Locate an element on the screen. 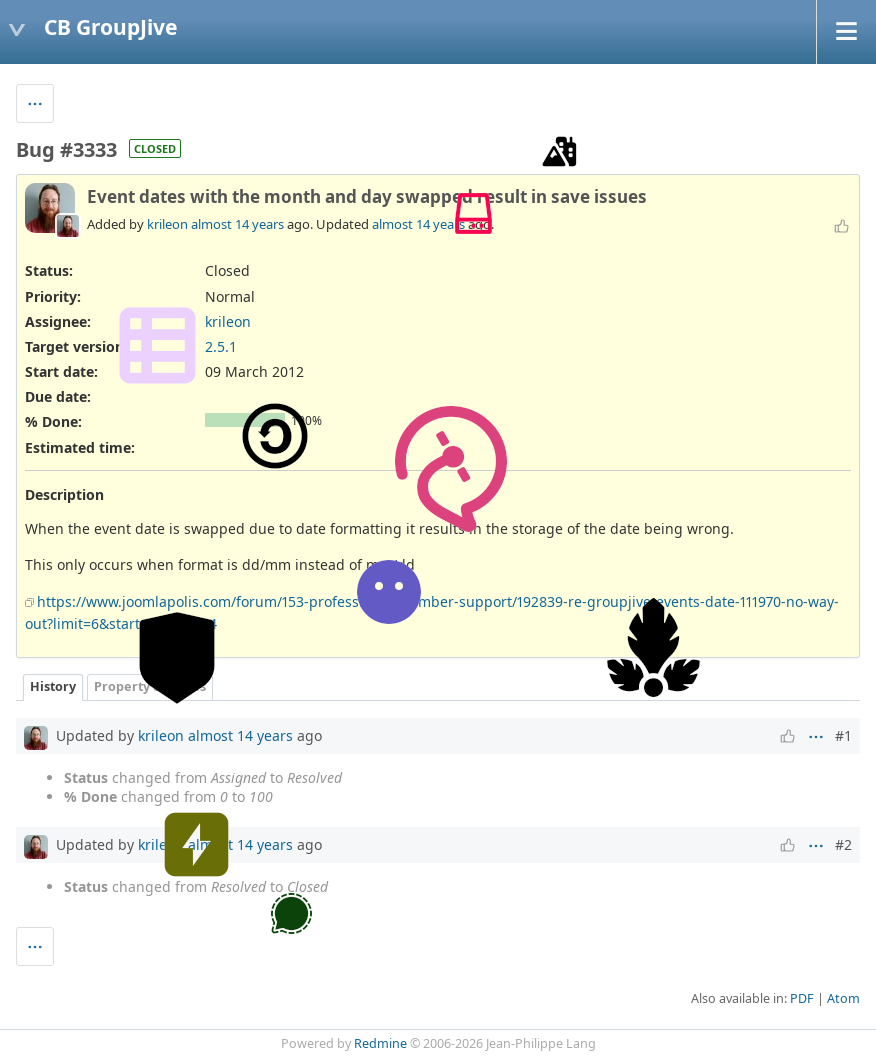  indicates a neutral or no-opinion response is located at coordinates (389, 592).